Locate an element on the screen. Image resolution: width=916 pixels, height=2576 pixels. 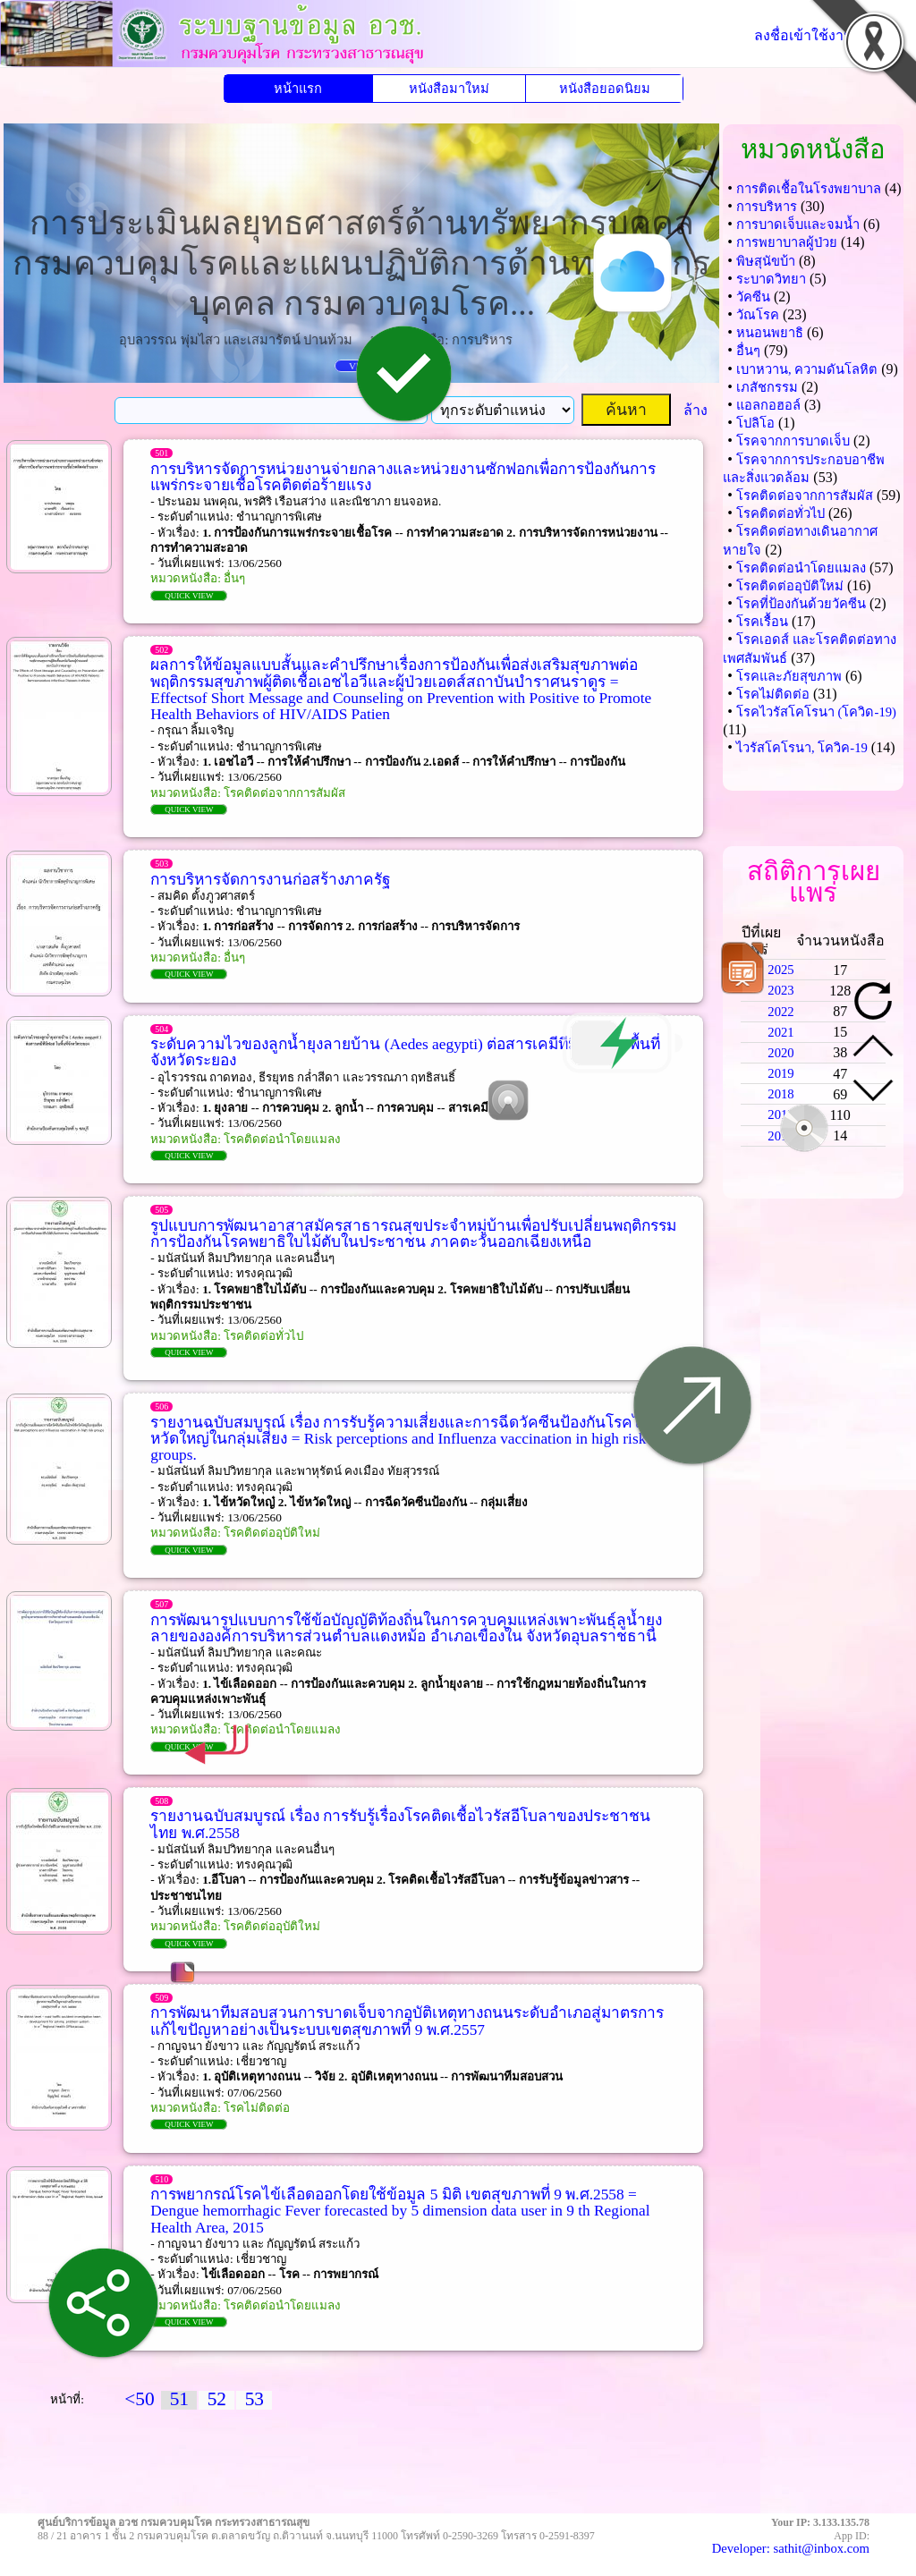
access sharing and network preferences is located at coordinates (103, 2302).